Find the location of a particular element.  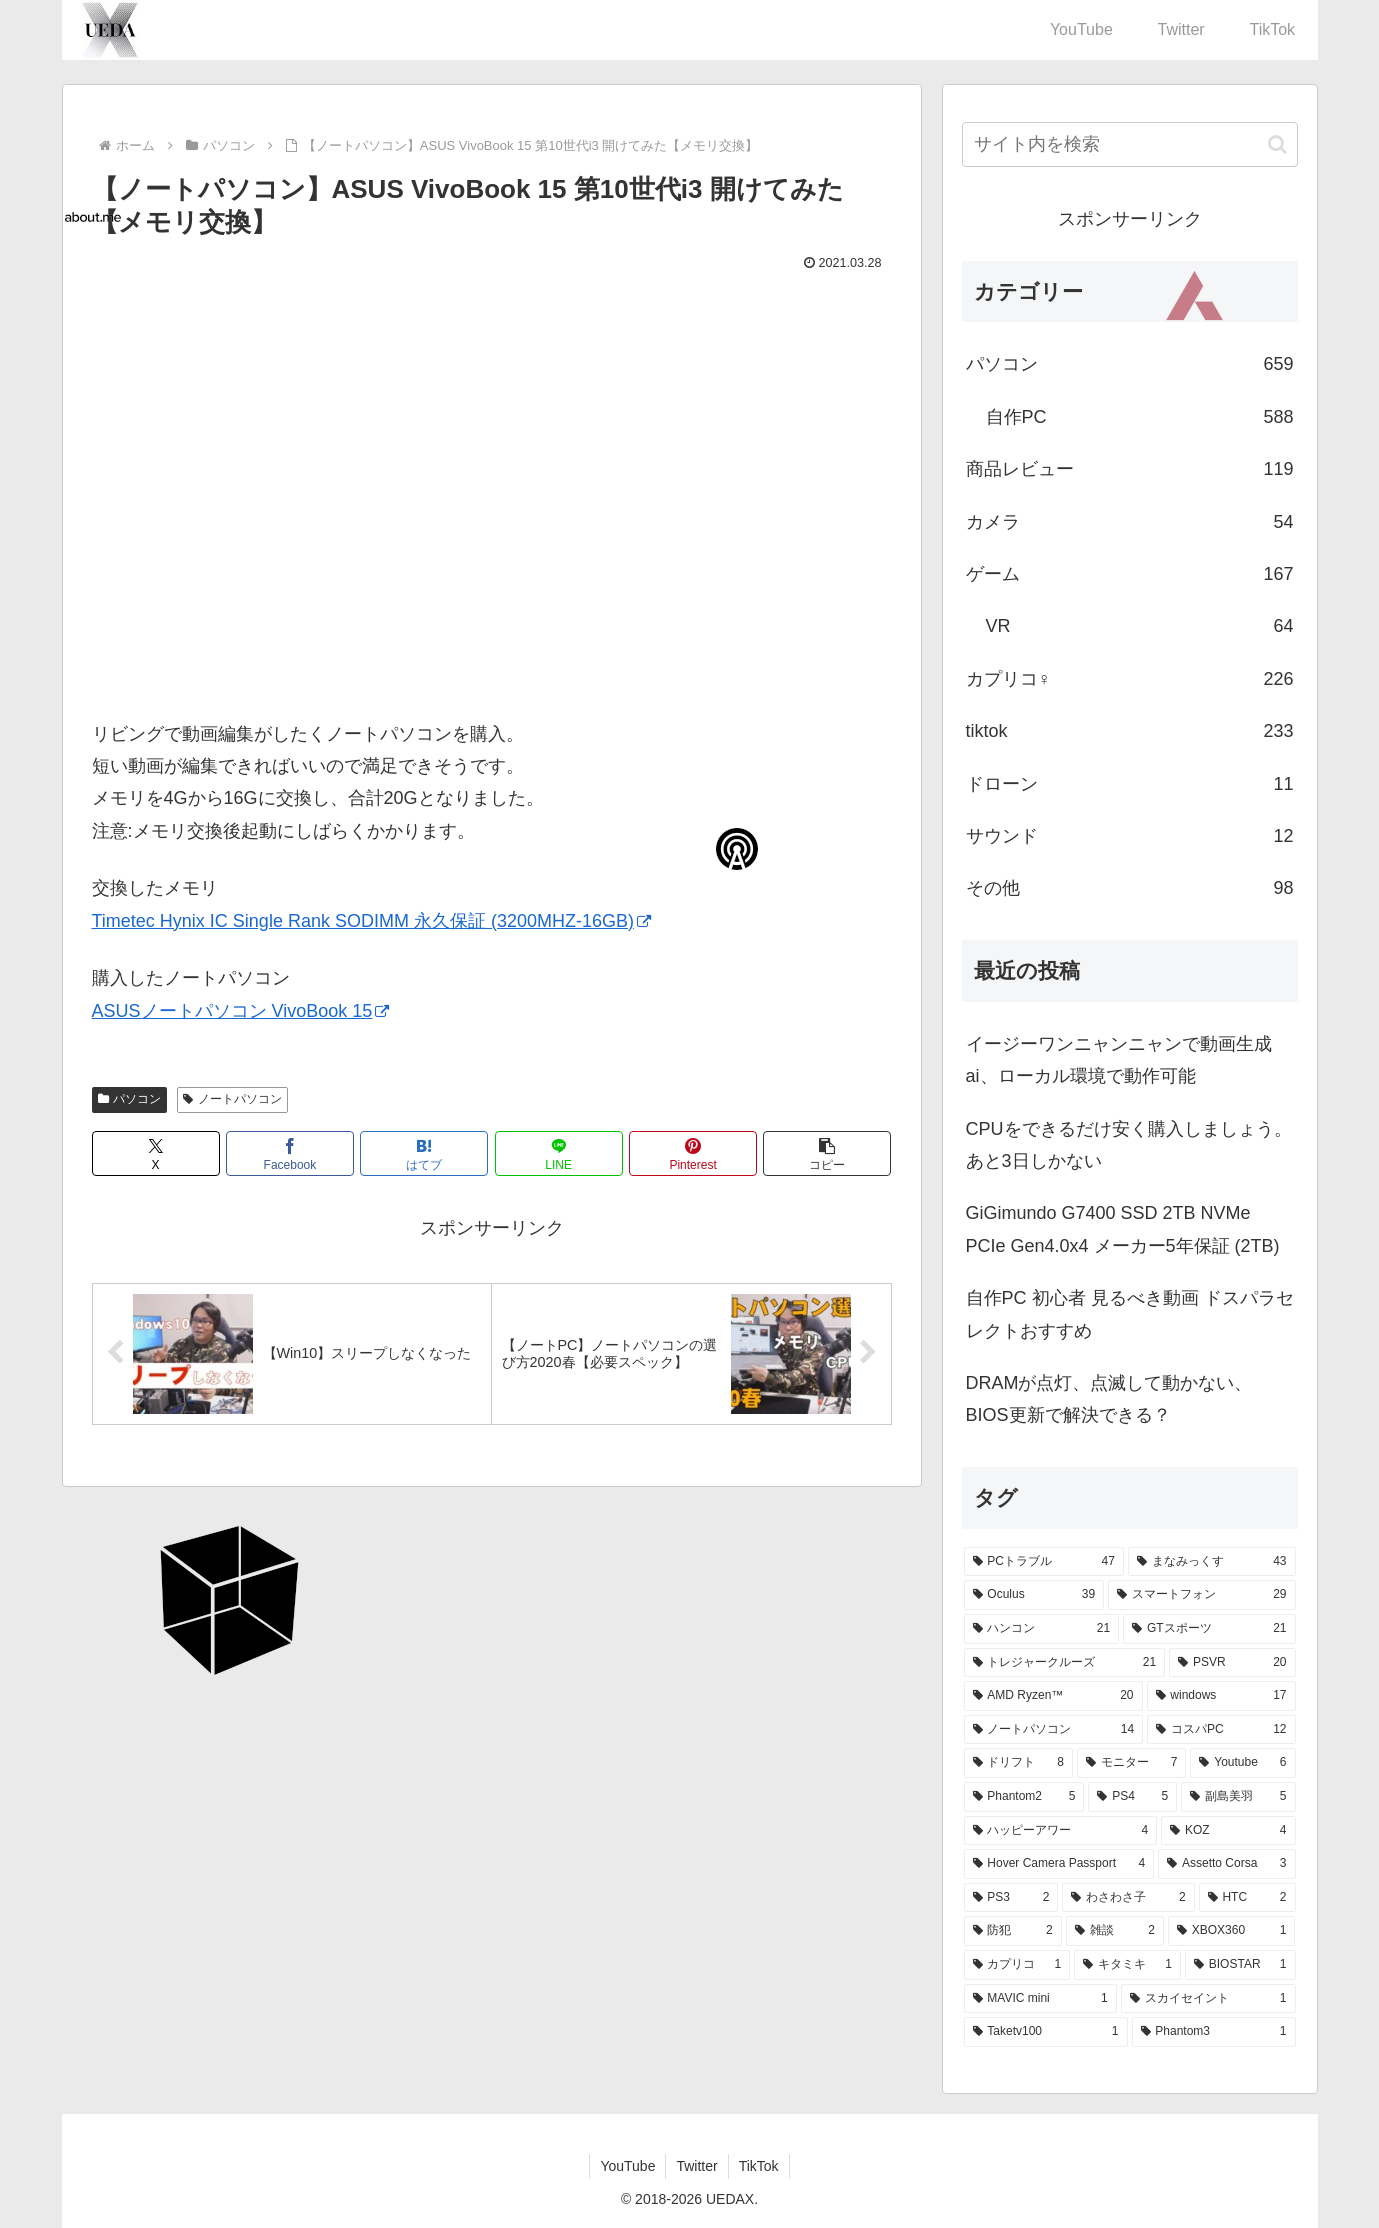

visit your about.me profile is located at coordinates (93, 217).